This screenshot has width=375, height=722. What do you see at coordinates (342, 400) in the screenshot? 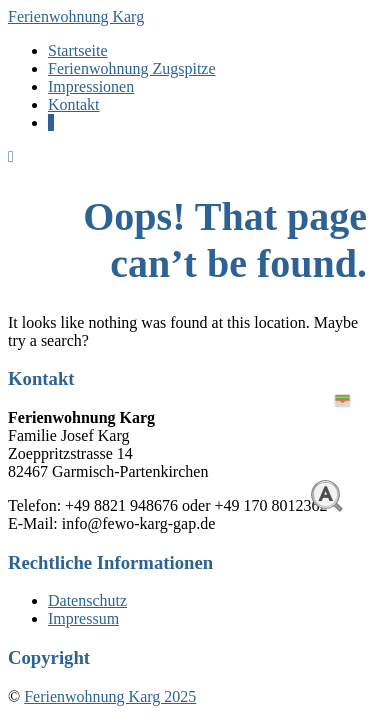
I see `access wallet settings and preferences` at bounding box center [342, 400].